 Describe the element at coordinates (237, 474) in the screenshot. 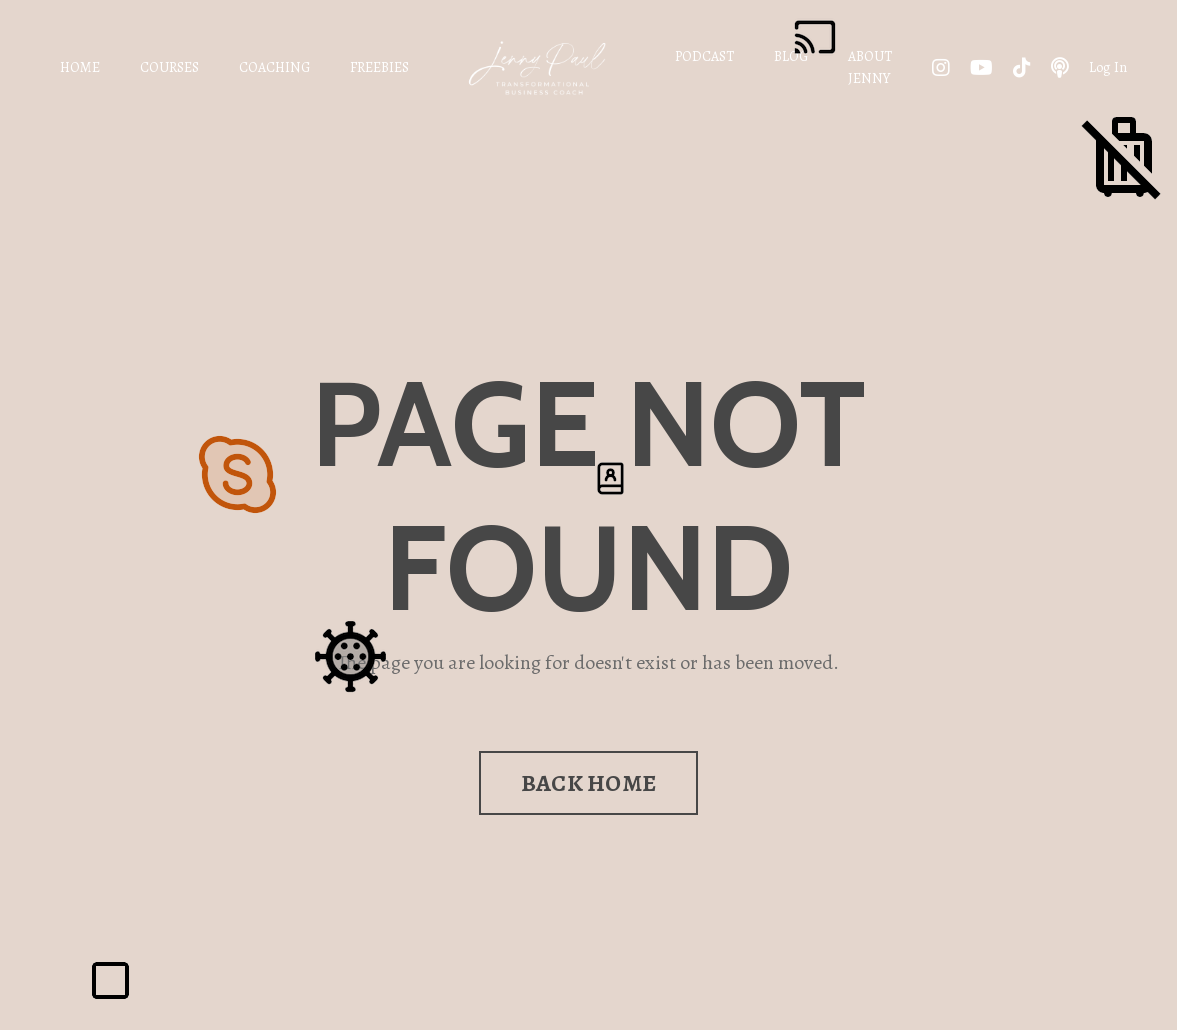

I see `open Skype app` at that location.